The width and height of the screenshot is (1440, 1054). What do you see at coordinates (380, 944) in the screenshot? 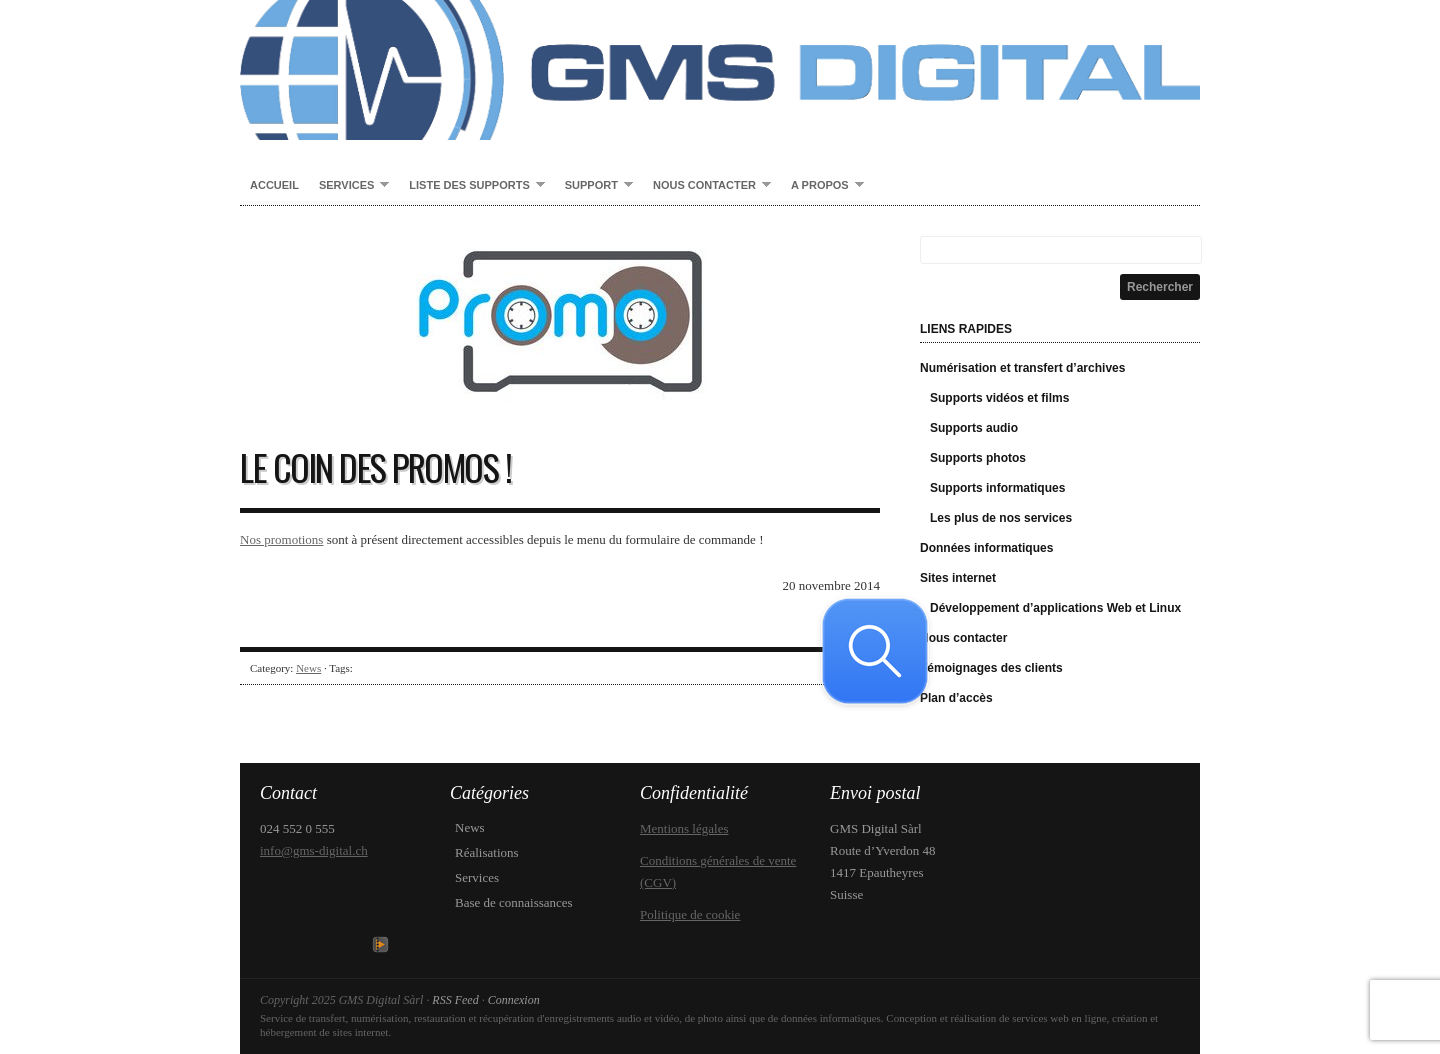
I see `open blackmagic raw player app` at bounding box center [380, 944].